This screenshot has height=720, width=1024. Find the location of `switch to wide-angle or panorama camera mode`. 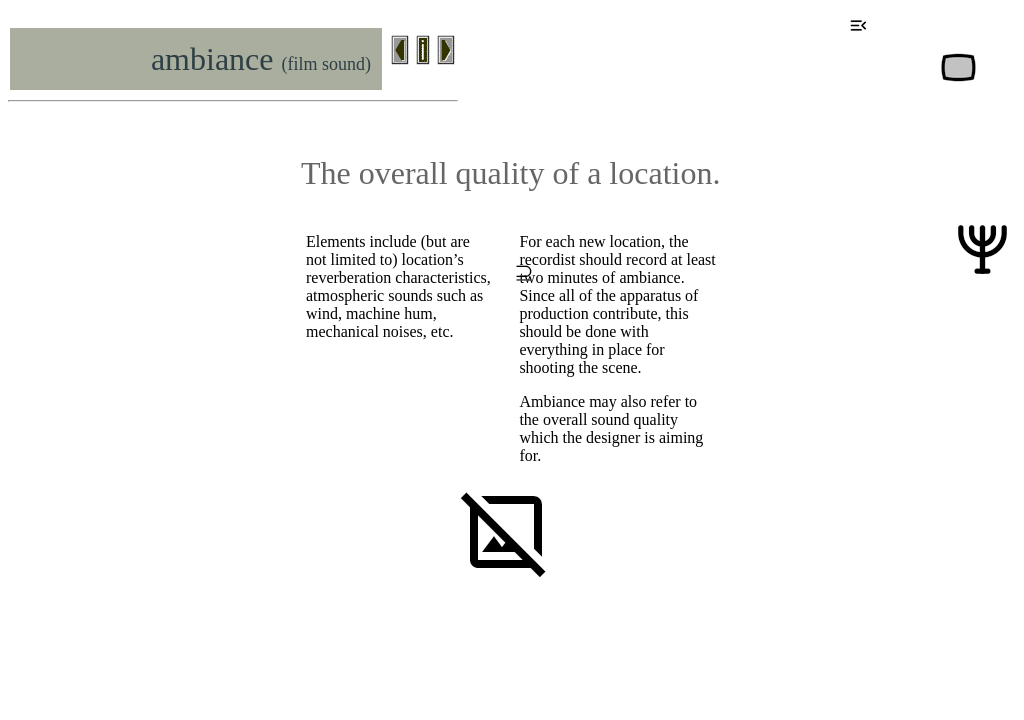

switch to wide-angle or panorama camera mode is located at coordinates (958, 67).